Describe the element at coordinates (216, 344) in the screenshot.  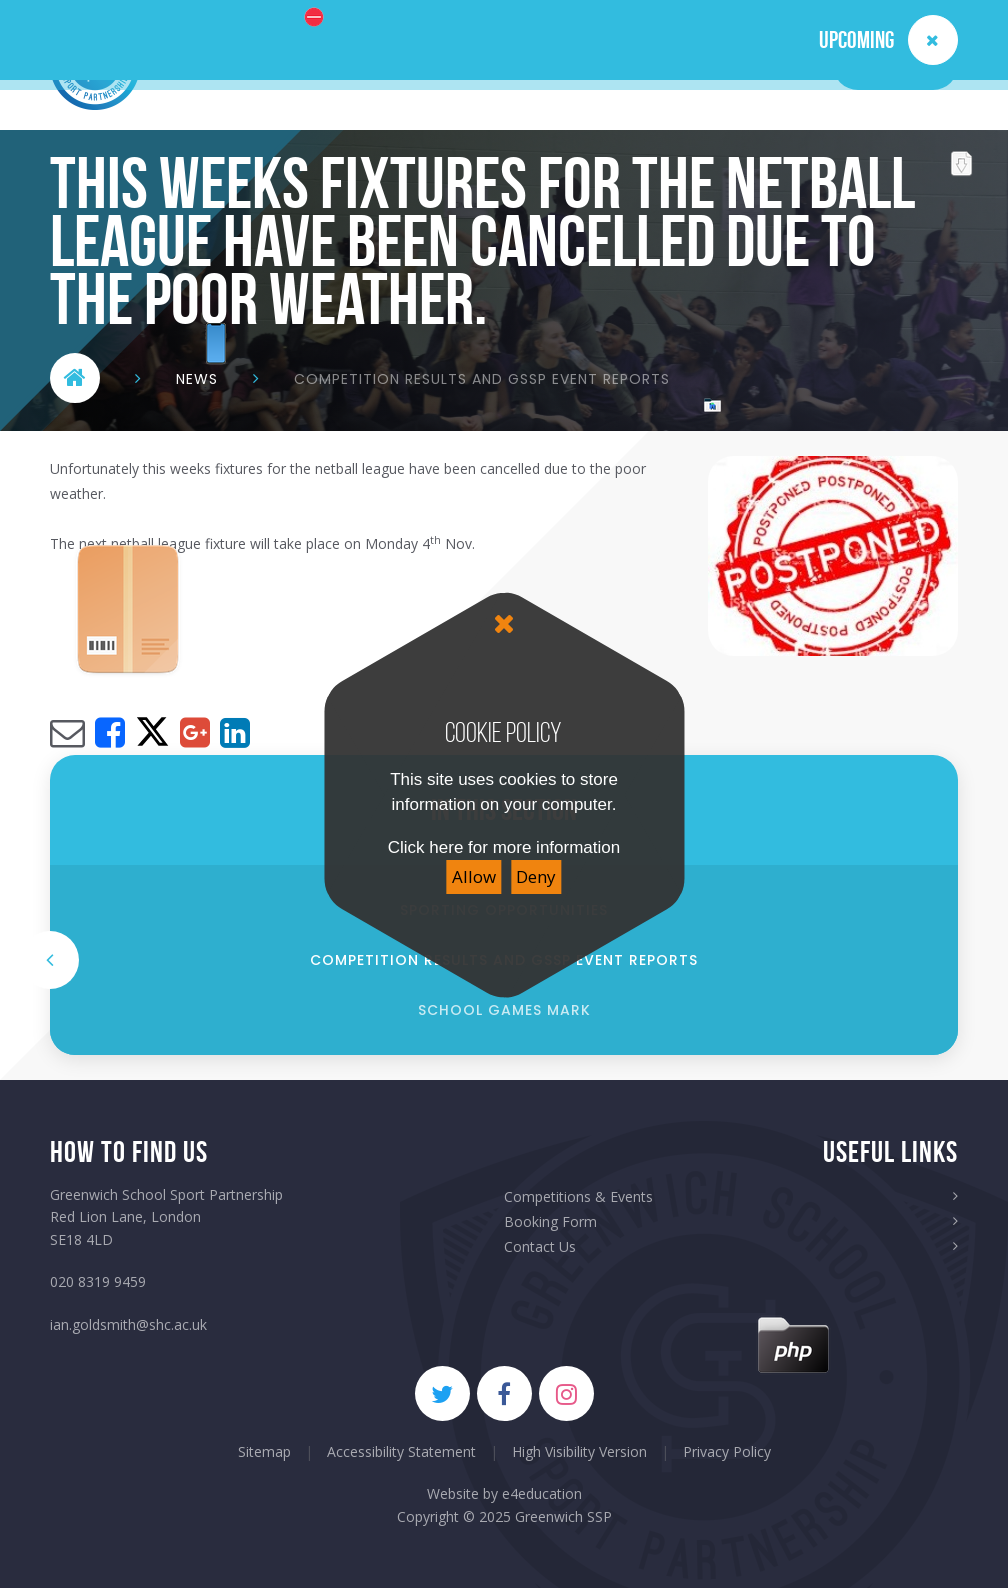
I see `iPhone 12 device icon` at that location.